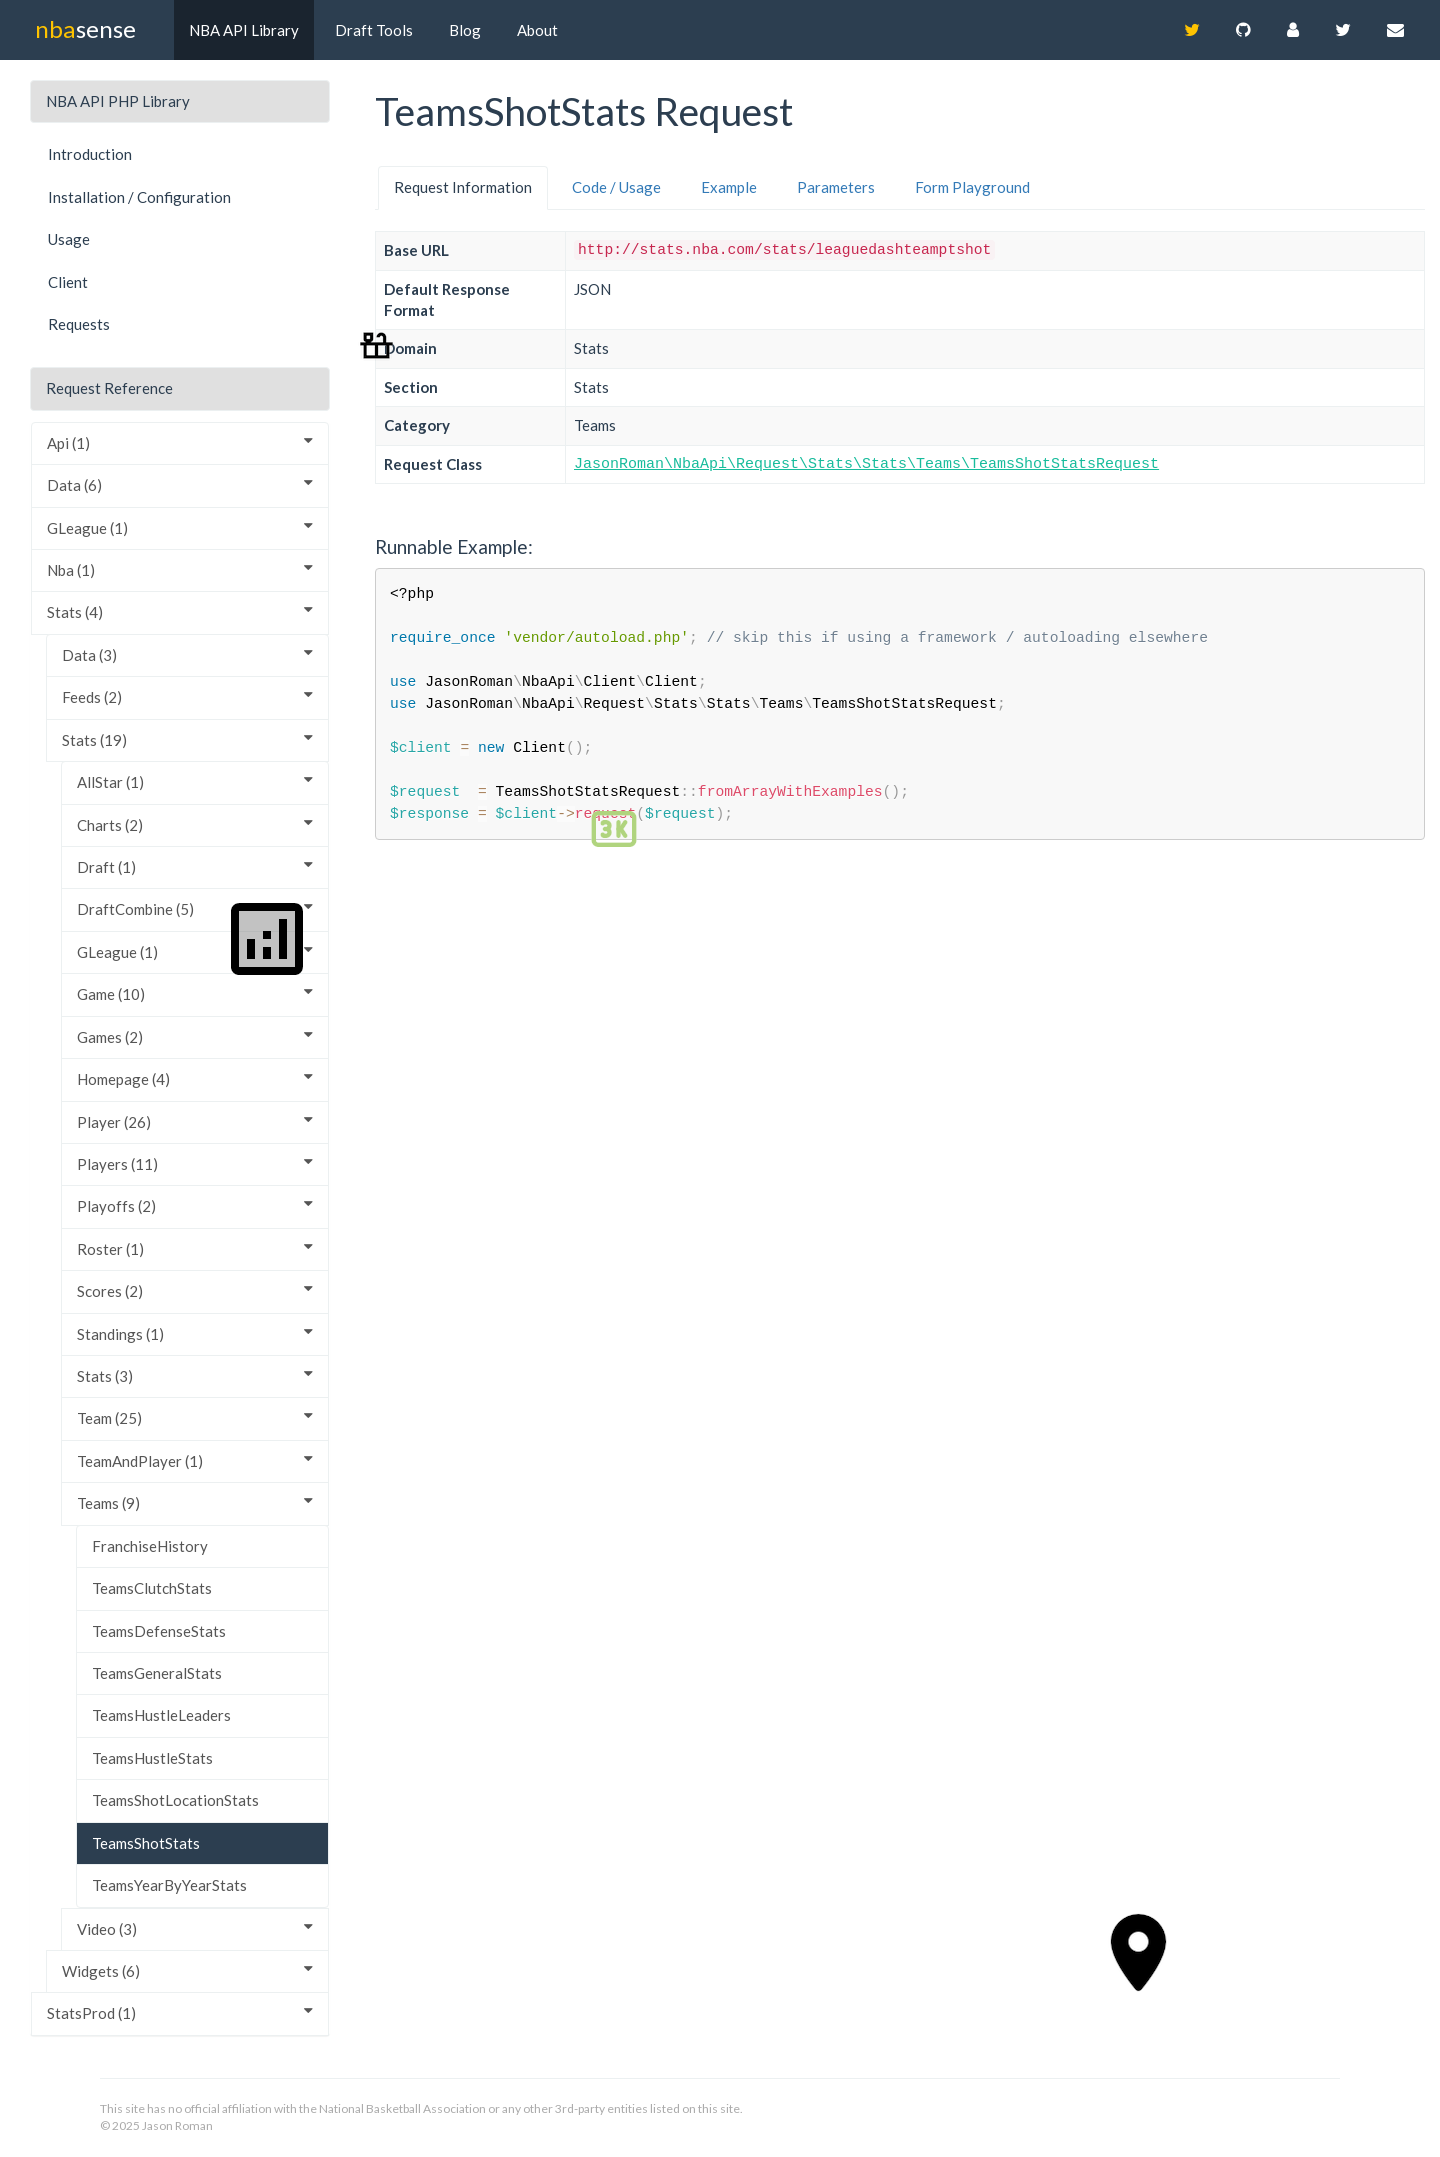  I want to click on indicates 3K video resolution quality, so click(614, 829).